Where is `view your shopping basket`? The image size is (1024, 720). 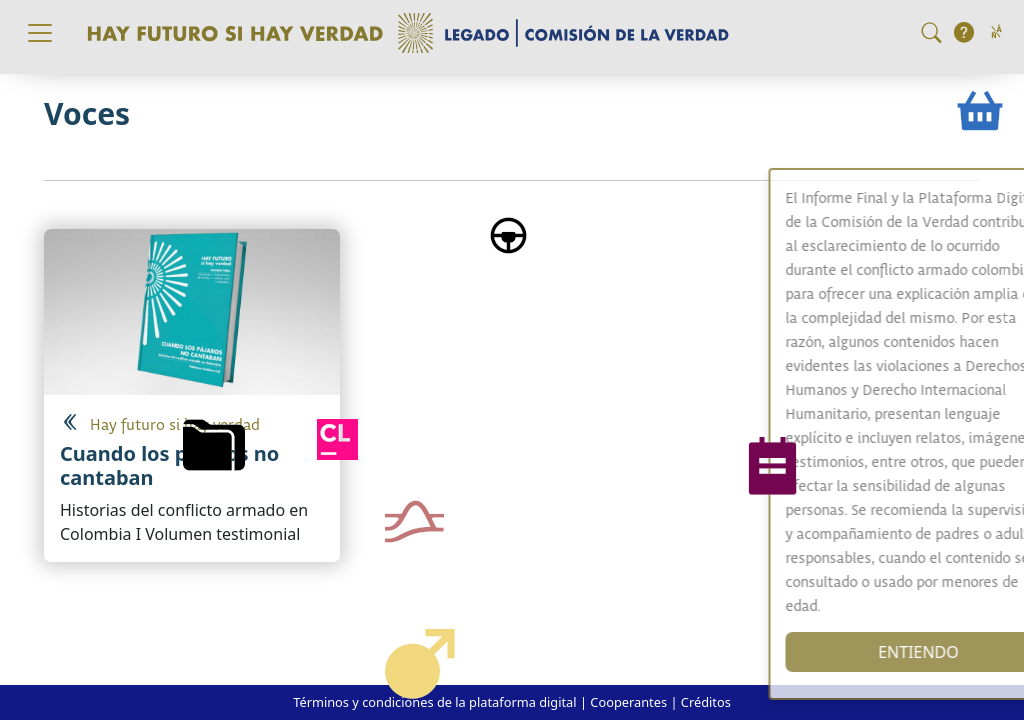 view your shopping basket is located at coordinates (980, 110).